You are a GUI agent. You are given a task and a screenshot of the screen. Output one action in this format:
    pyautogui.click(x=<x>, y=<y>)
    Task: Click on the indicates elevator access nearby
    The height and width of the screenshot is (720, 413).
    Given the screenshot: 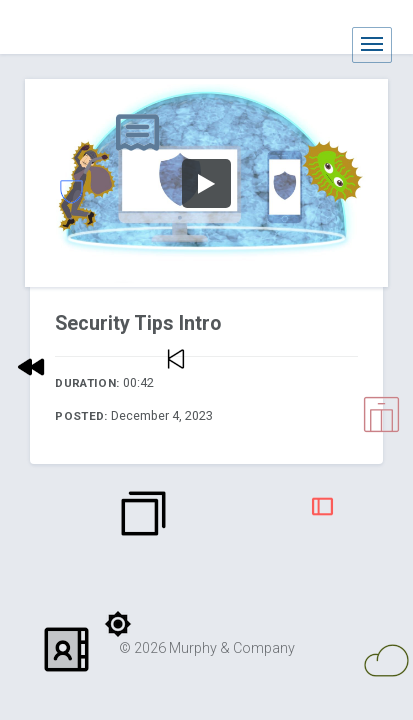 What is the action you would take?
    pyautogui.click(x=381, y=414)
    